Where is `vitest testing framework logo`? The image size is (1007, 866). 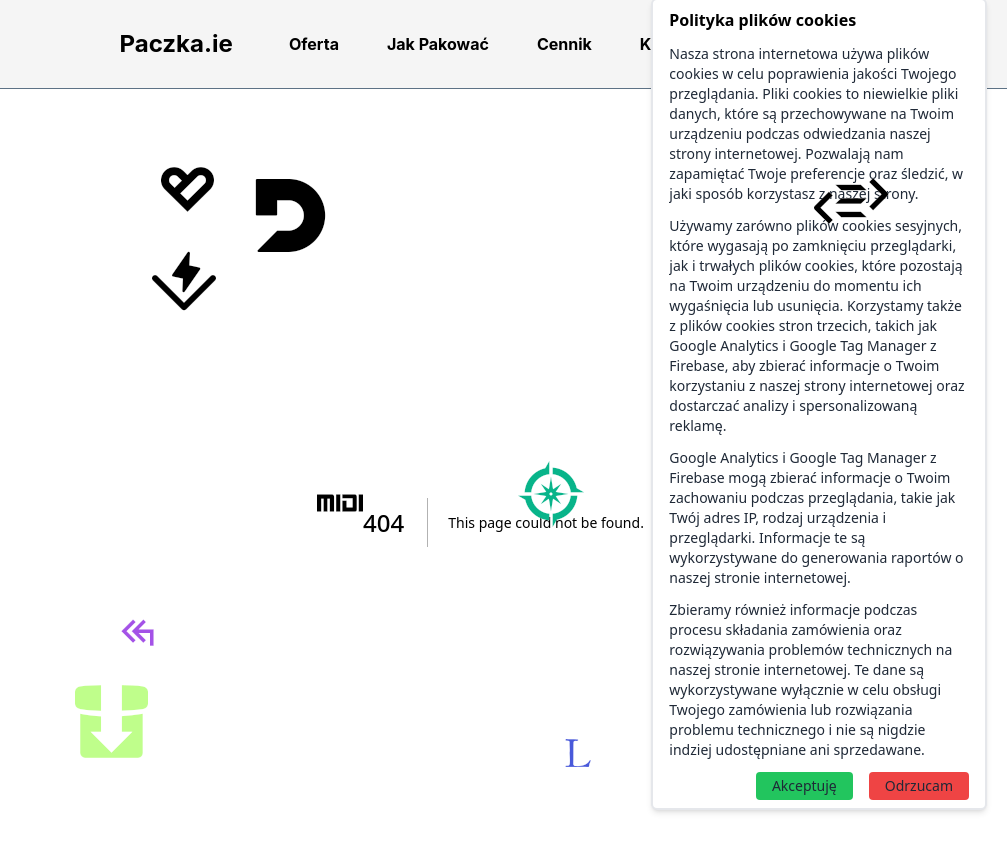
vitest testing framework logo is located at coordinates (184, 281).